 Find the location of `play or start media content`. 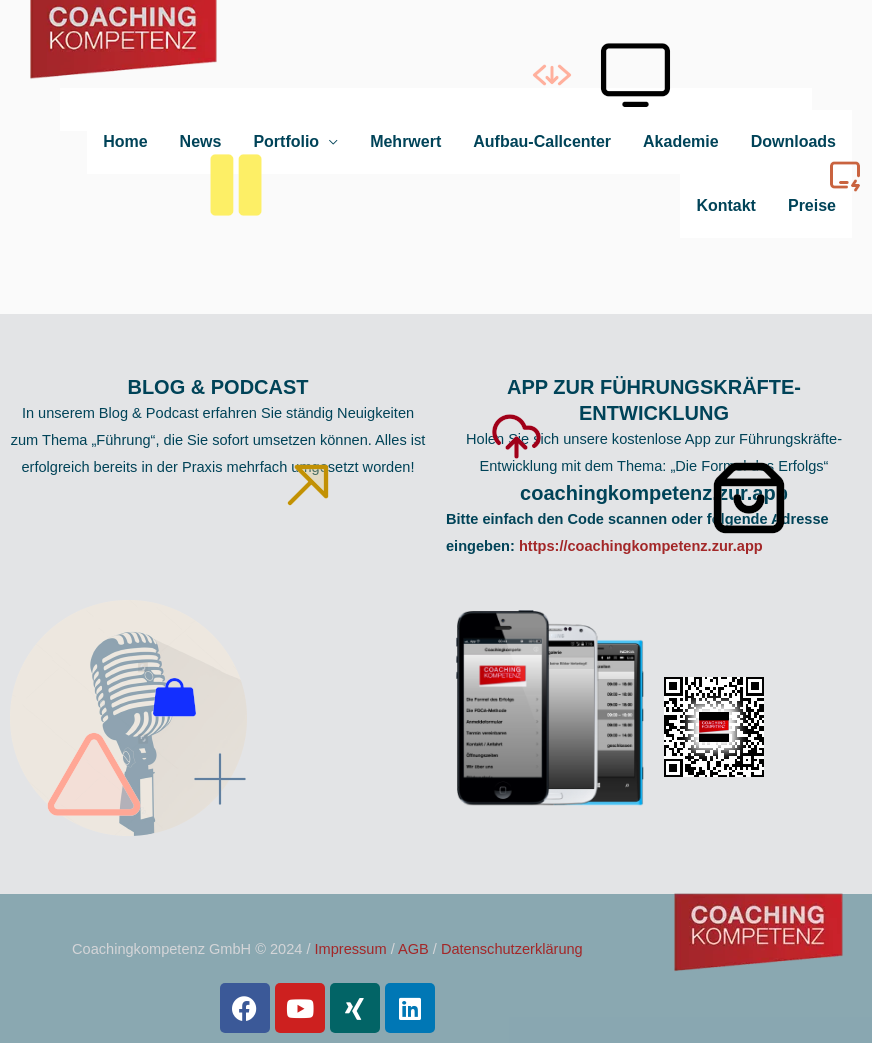

play or start media content is located at coordinates (94, 776).